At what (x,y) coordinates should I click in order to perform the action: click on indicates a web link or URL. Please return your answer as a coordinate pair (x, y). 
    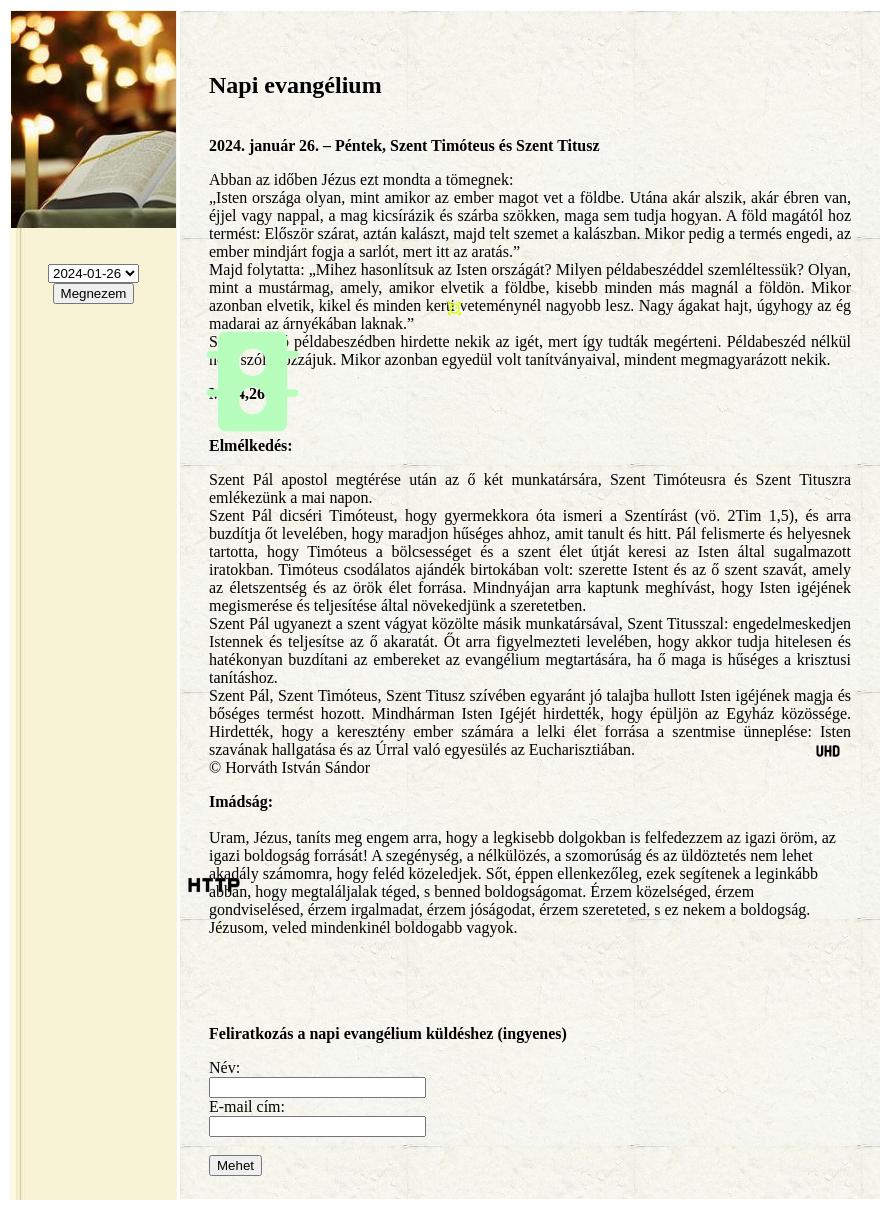
    Looking at the image, I should click on (214, 885).